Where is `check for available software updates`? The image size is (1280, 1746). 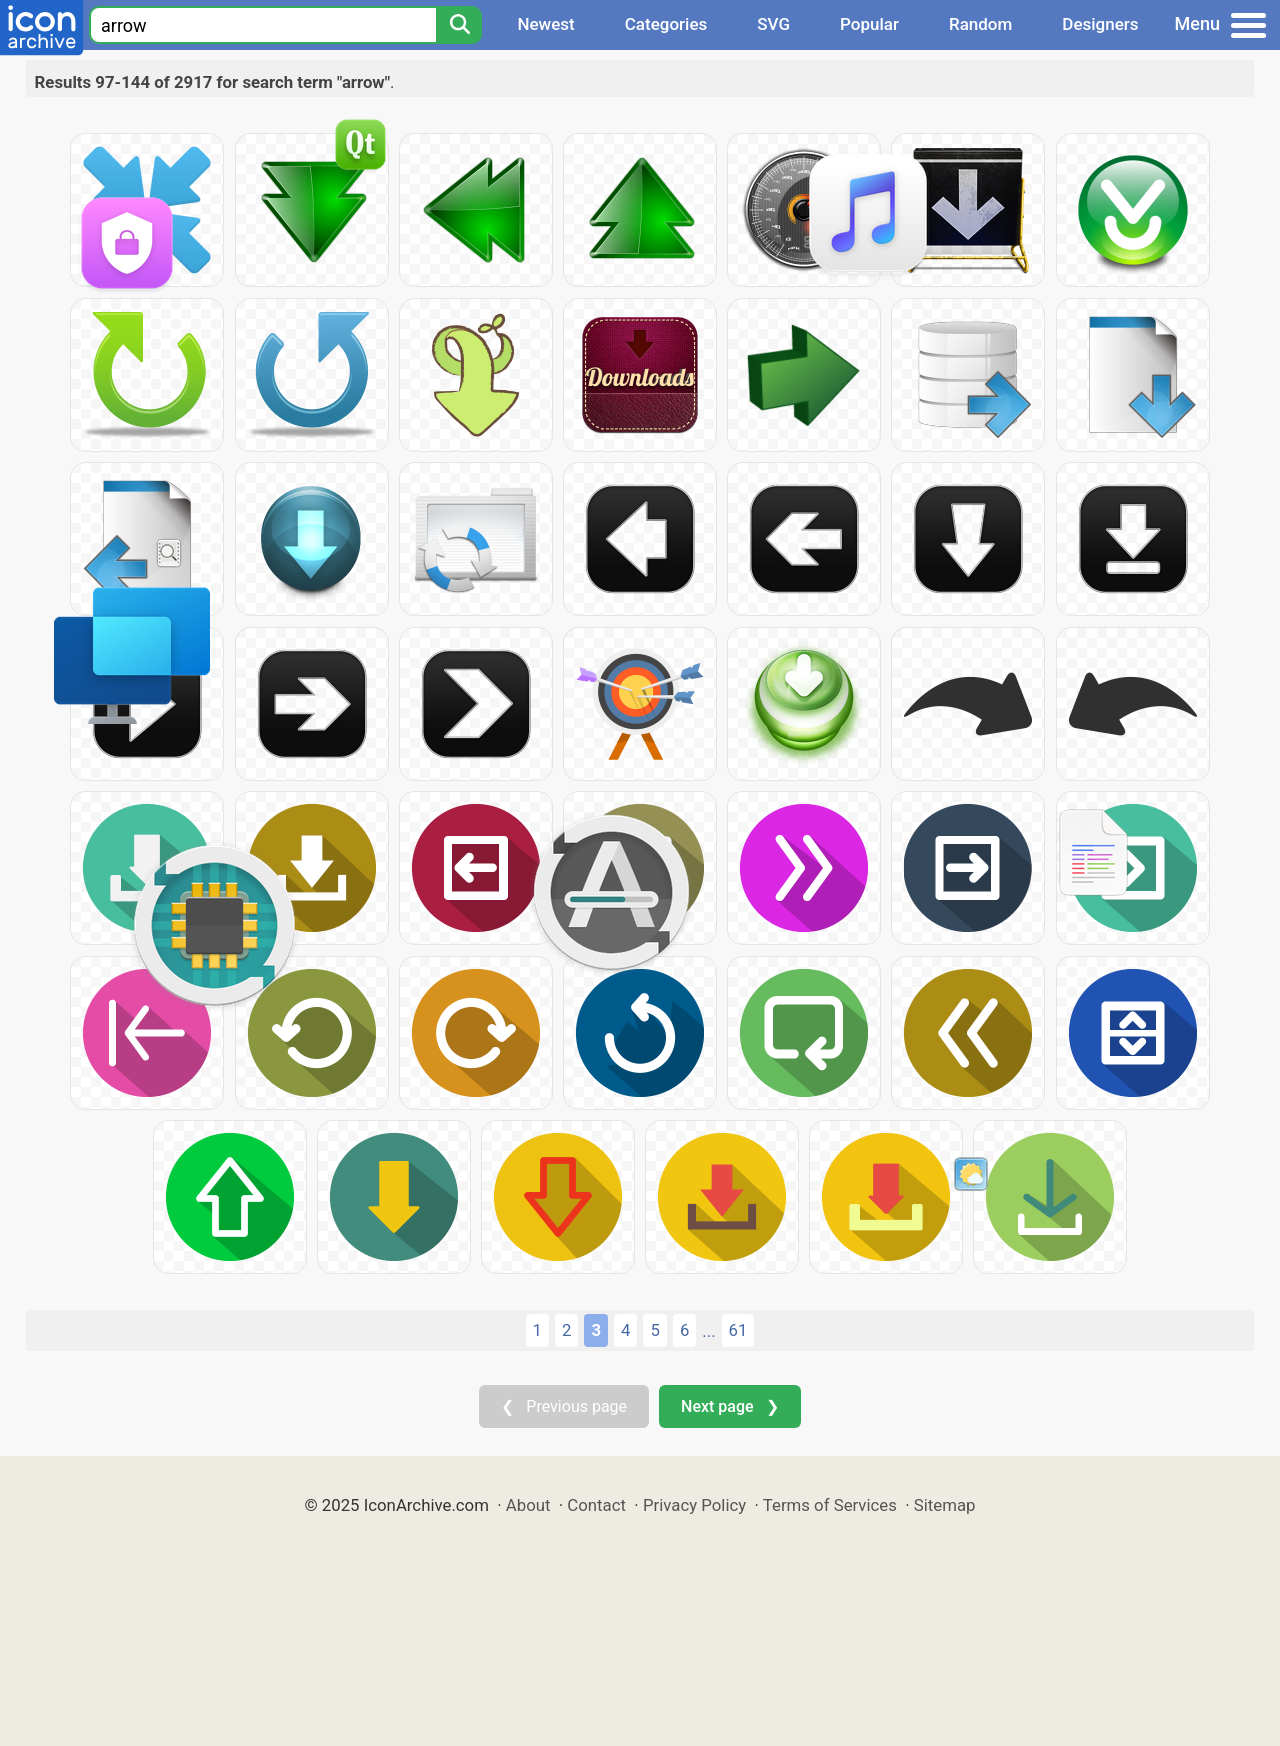 check for available software updates is located at coordinates (611, 892).